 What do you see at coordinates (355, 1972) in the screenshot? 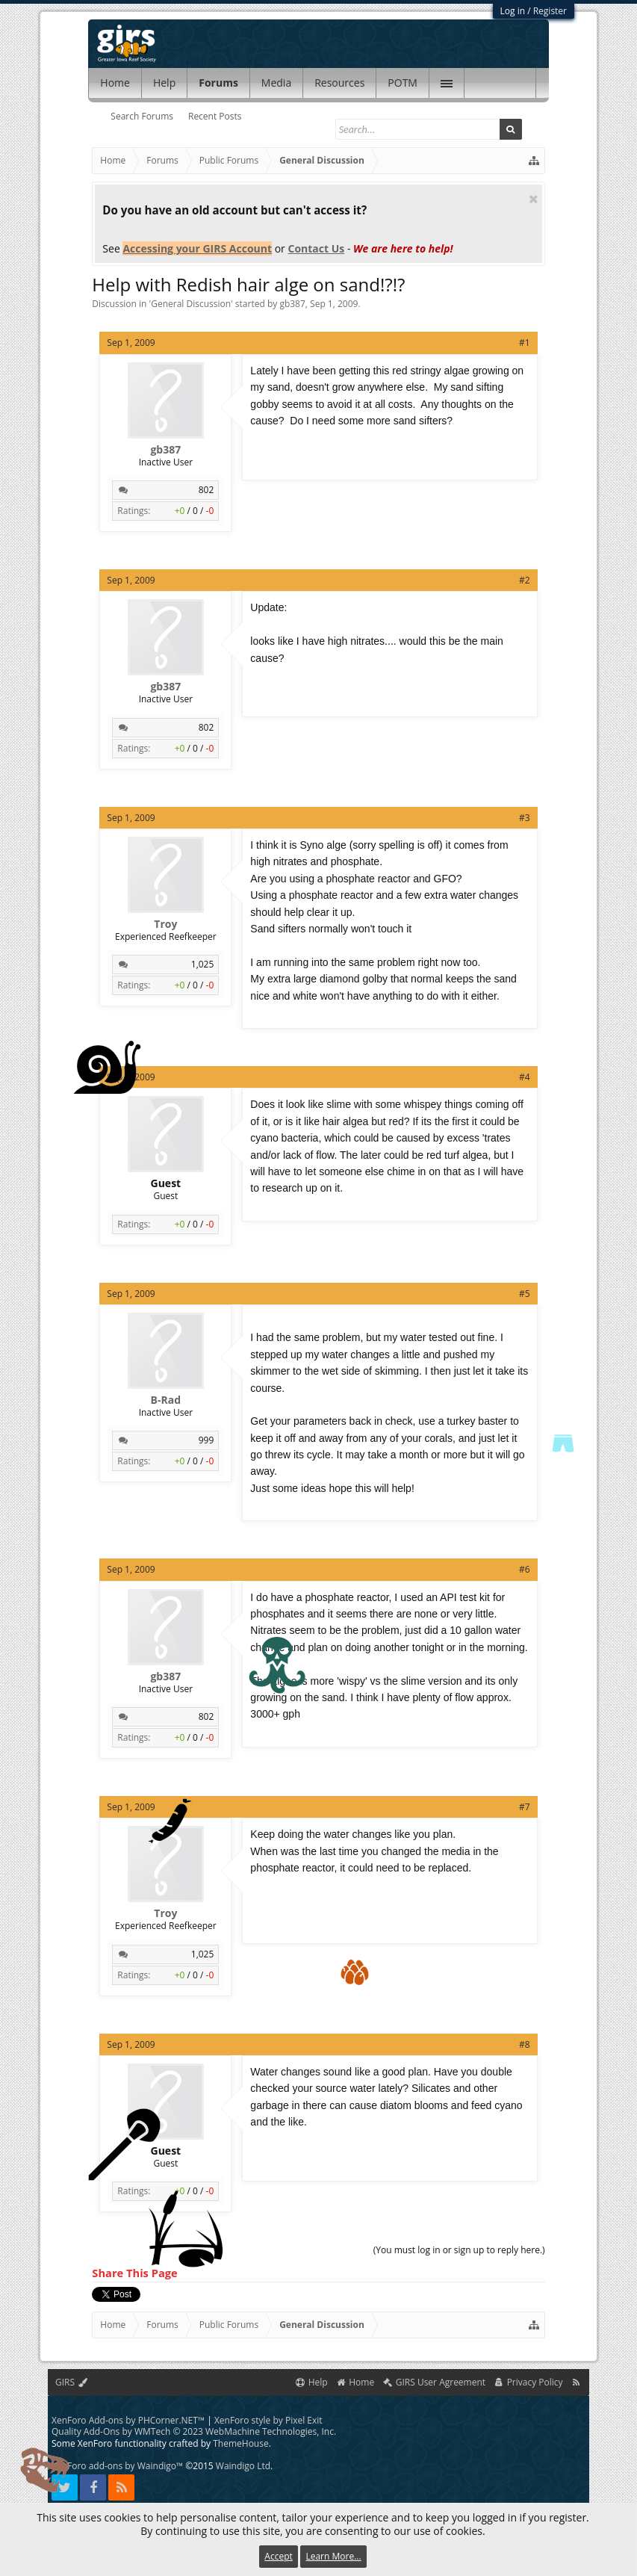
I see `indicates a nest or breeding area in gameplay` at bounding box center [355, 1972].